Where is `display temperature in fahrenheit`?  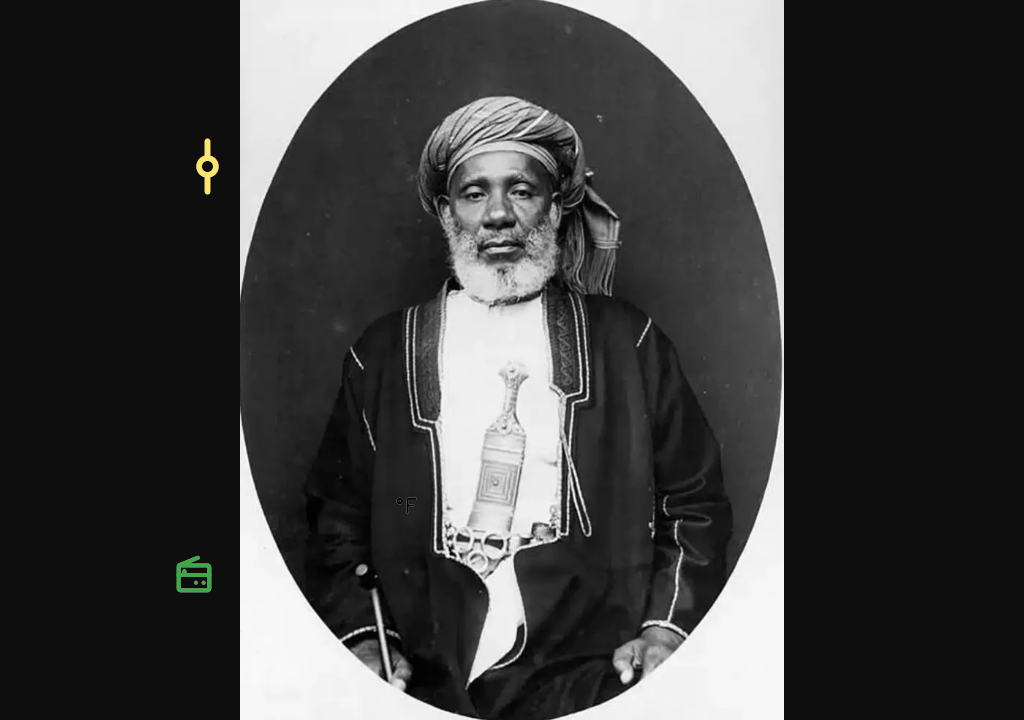 display temperature in fahrenheit is located at coordinates (406, 505).